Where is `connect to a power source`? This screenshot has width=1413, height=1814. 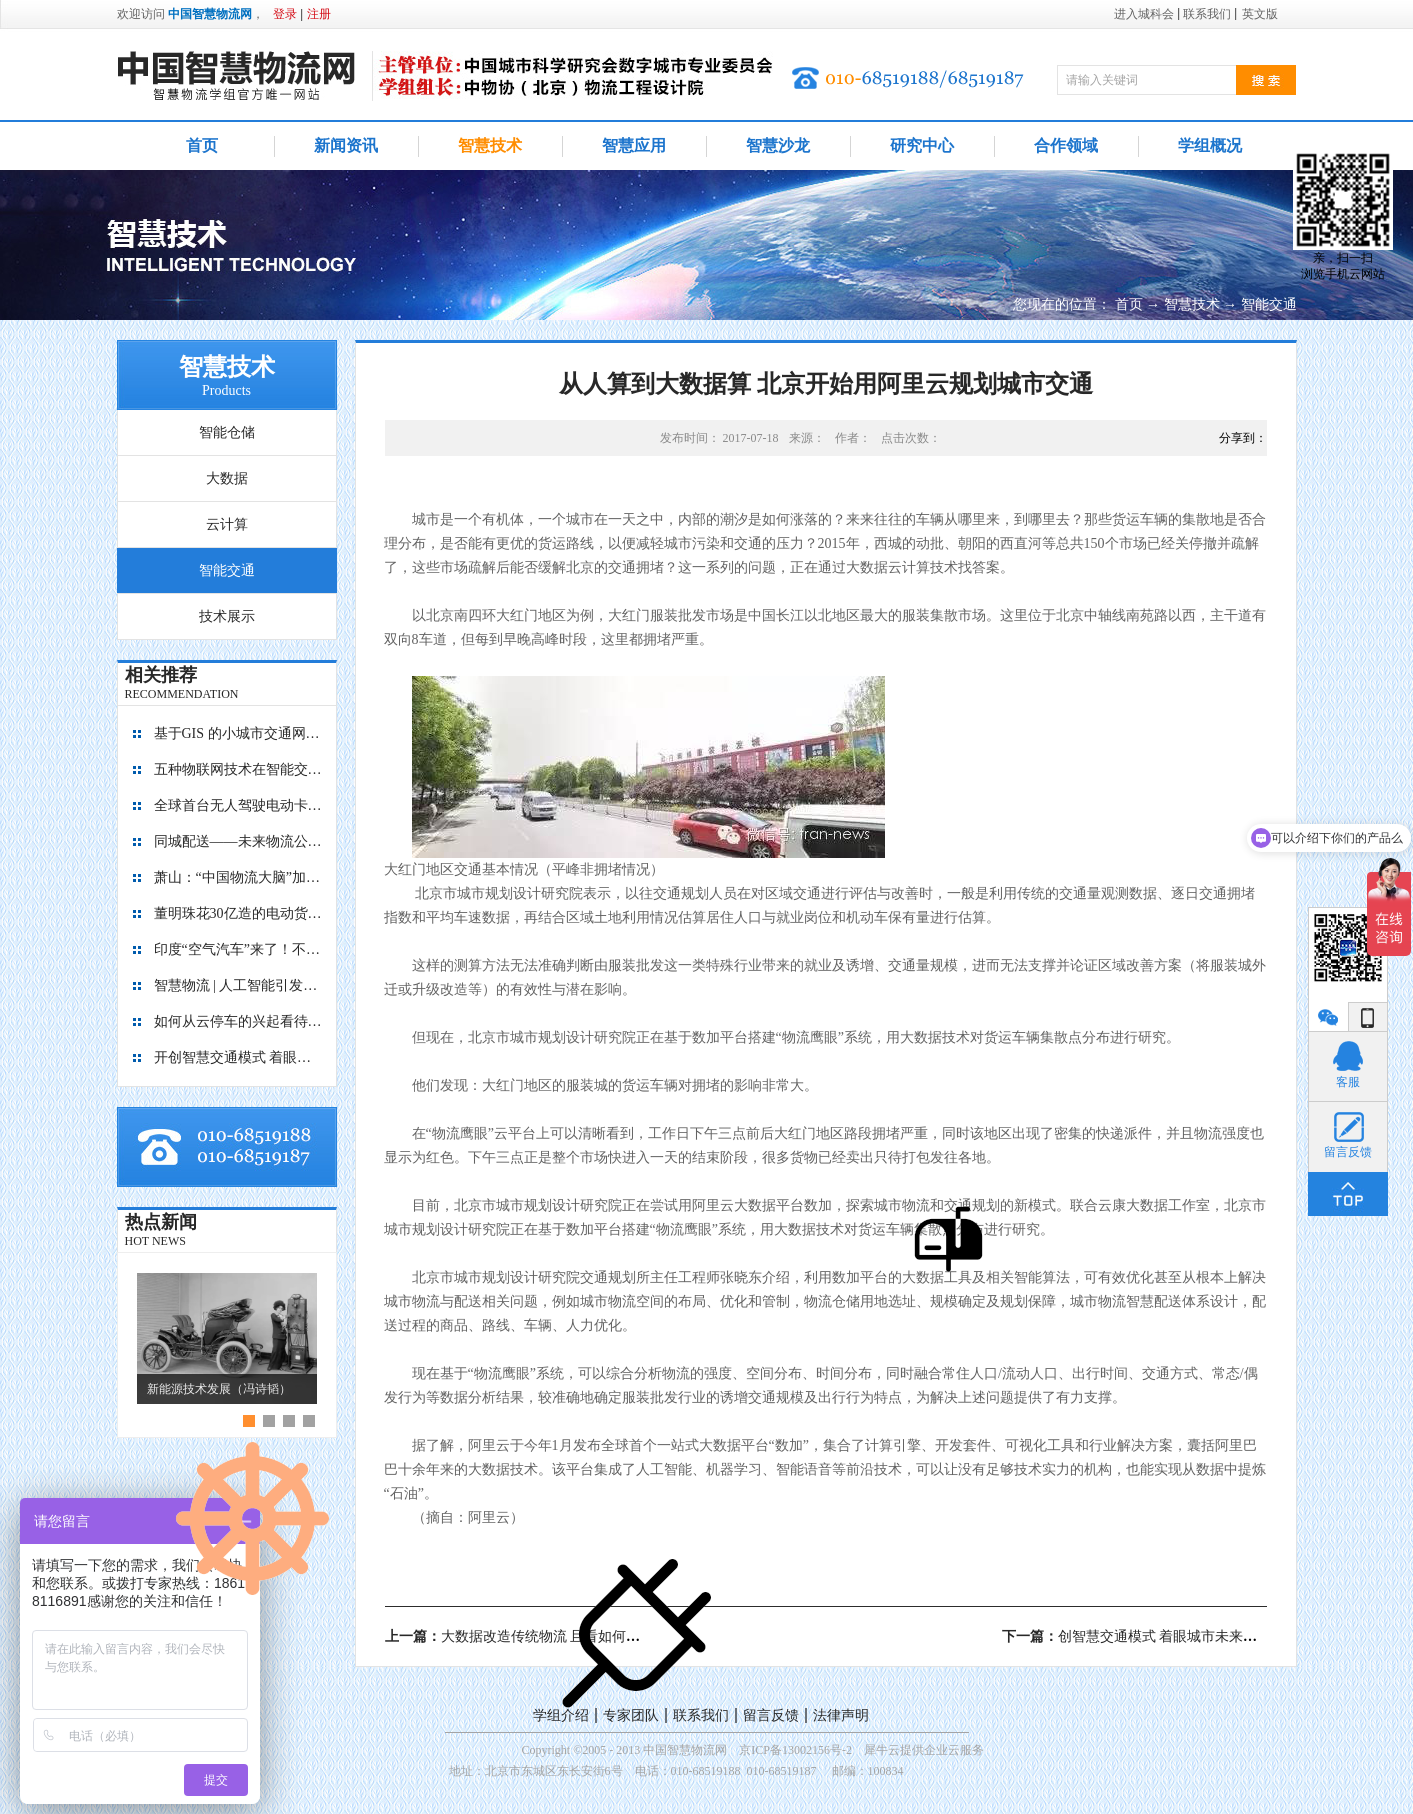 connect to a power source is located at coordinates (634, 1636).